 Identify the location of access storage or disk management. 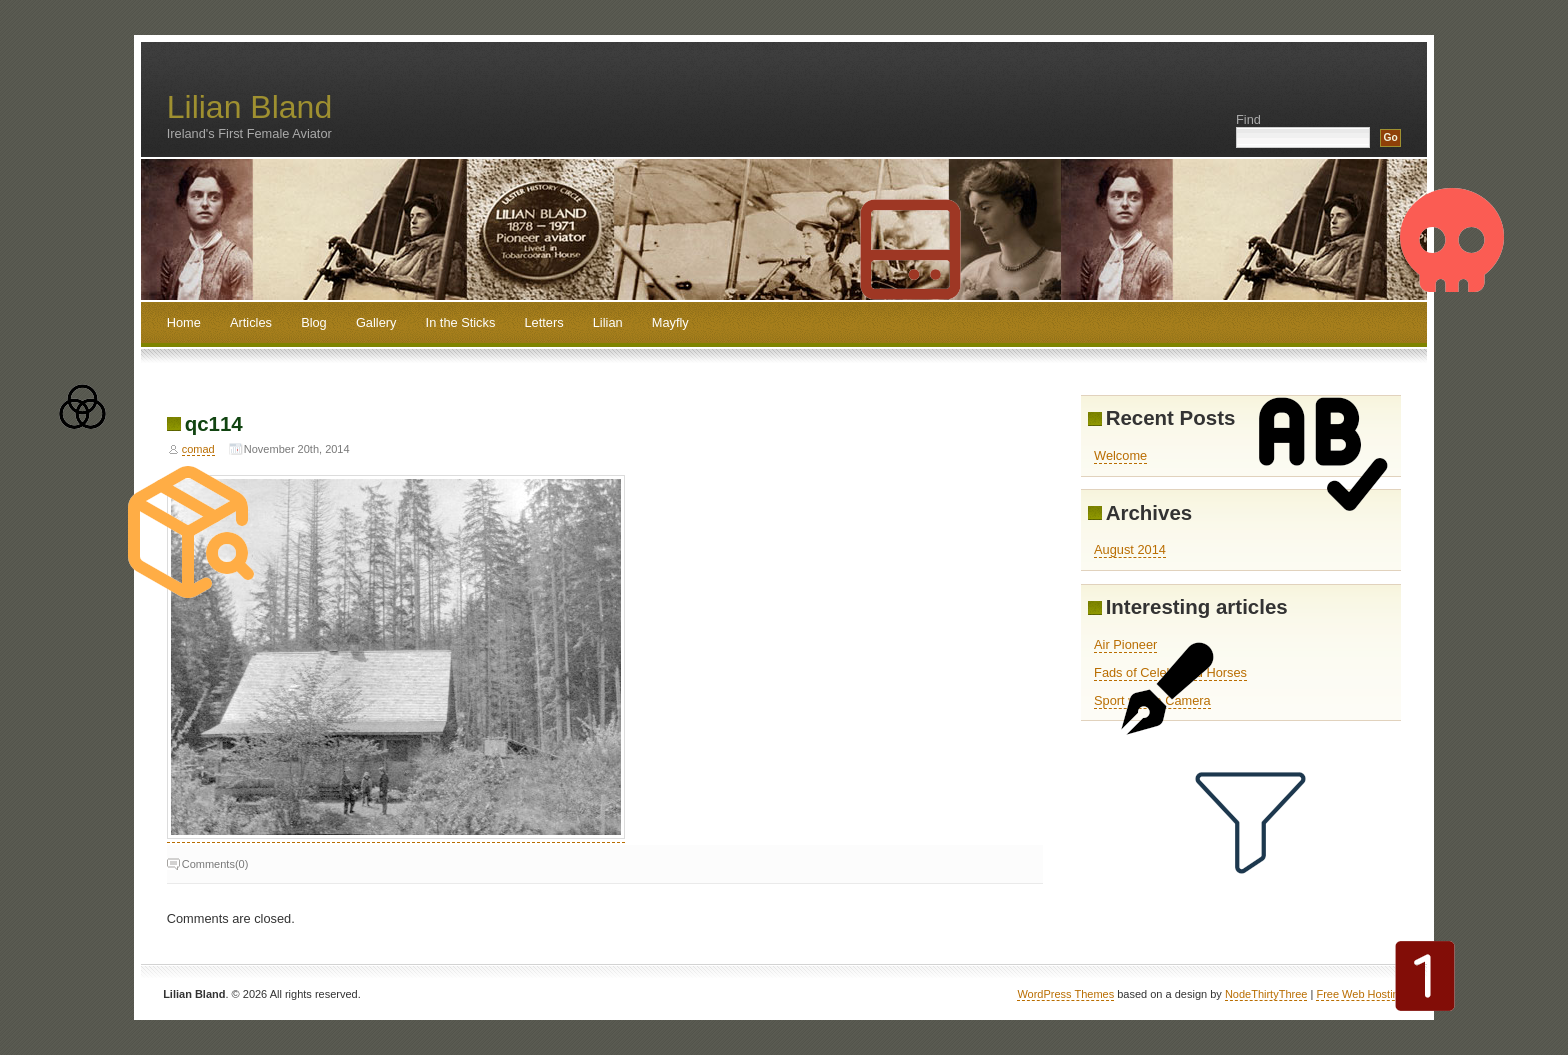
(910, 249).